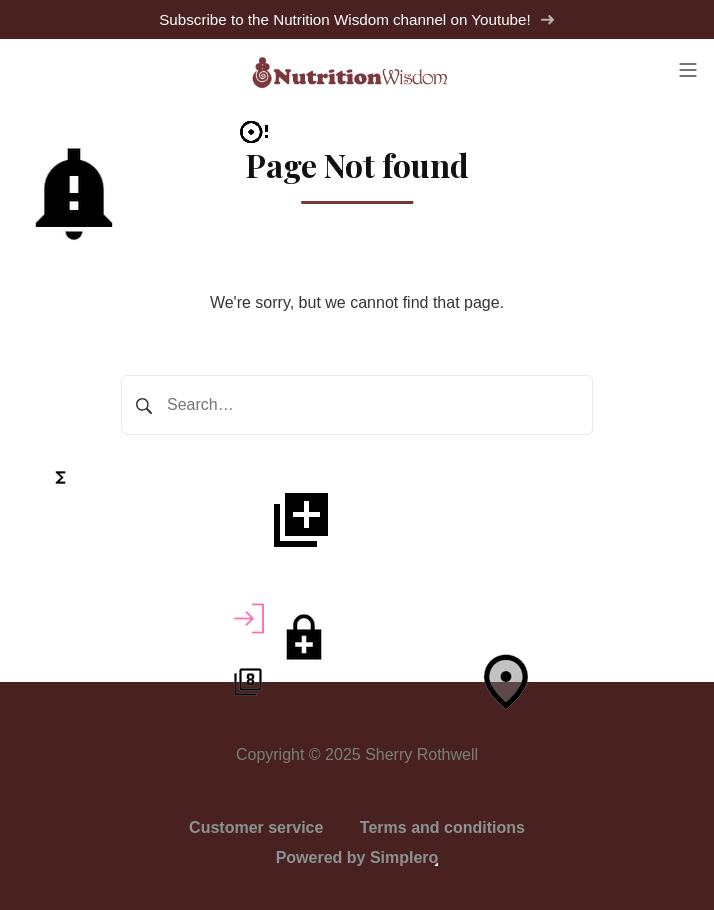 Image resolution: width=714 pixels, height=910 pixels. Describe the element at coordinates (254, 132) in the screenshot. I see `indicates storage disc is full` at that location.